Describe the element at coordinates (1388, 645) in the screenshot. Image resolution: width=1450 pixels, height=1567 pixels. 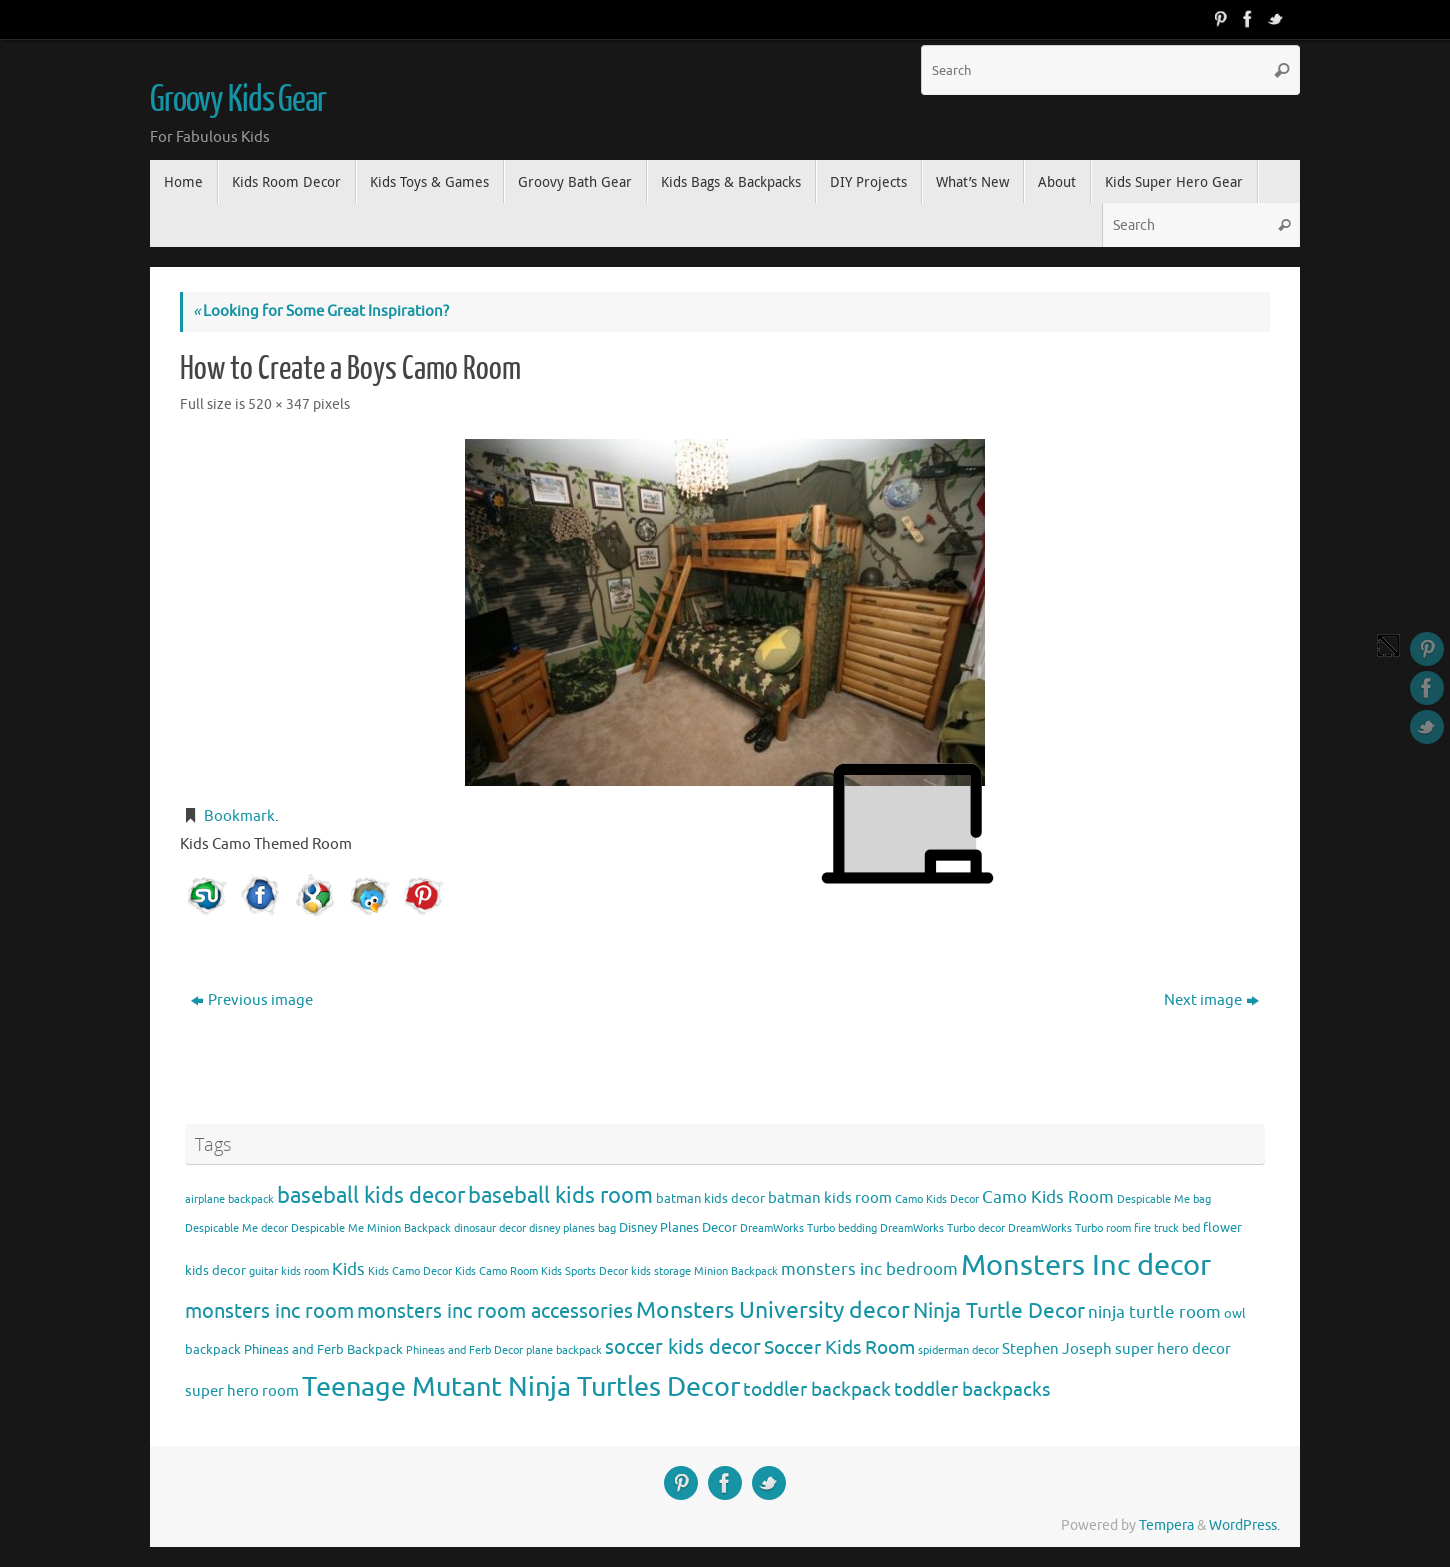
I see `invert current selection` at that location.